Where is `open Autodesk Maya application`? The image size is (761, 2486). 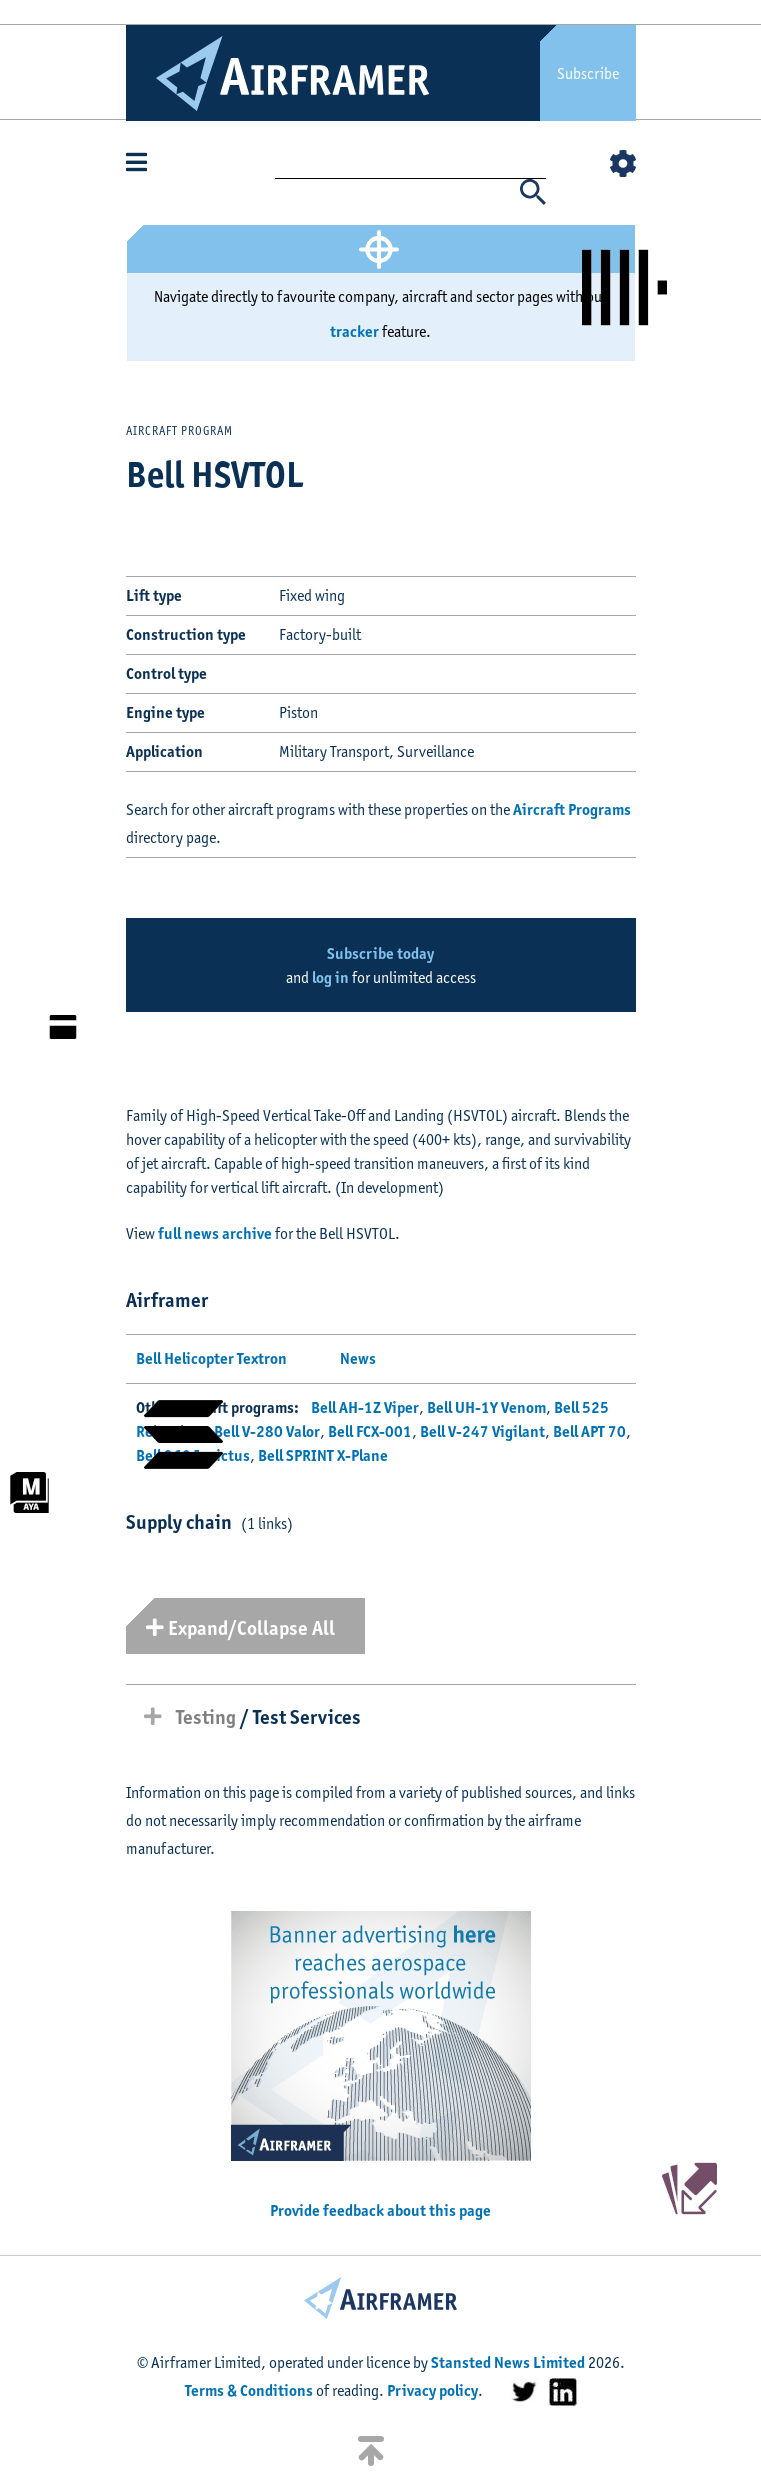
open Autodesk Maya application is located at coordinates (29, 1492).